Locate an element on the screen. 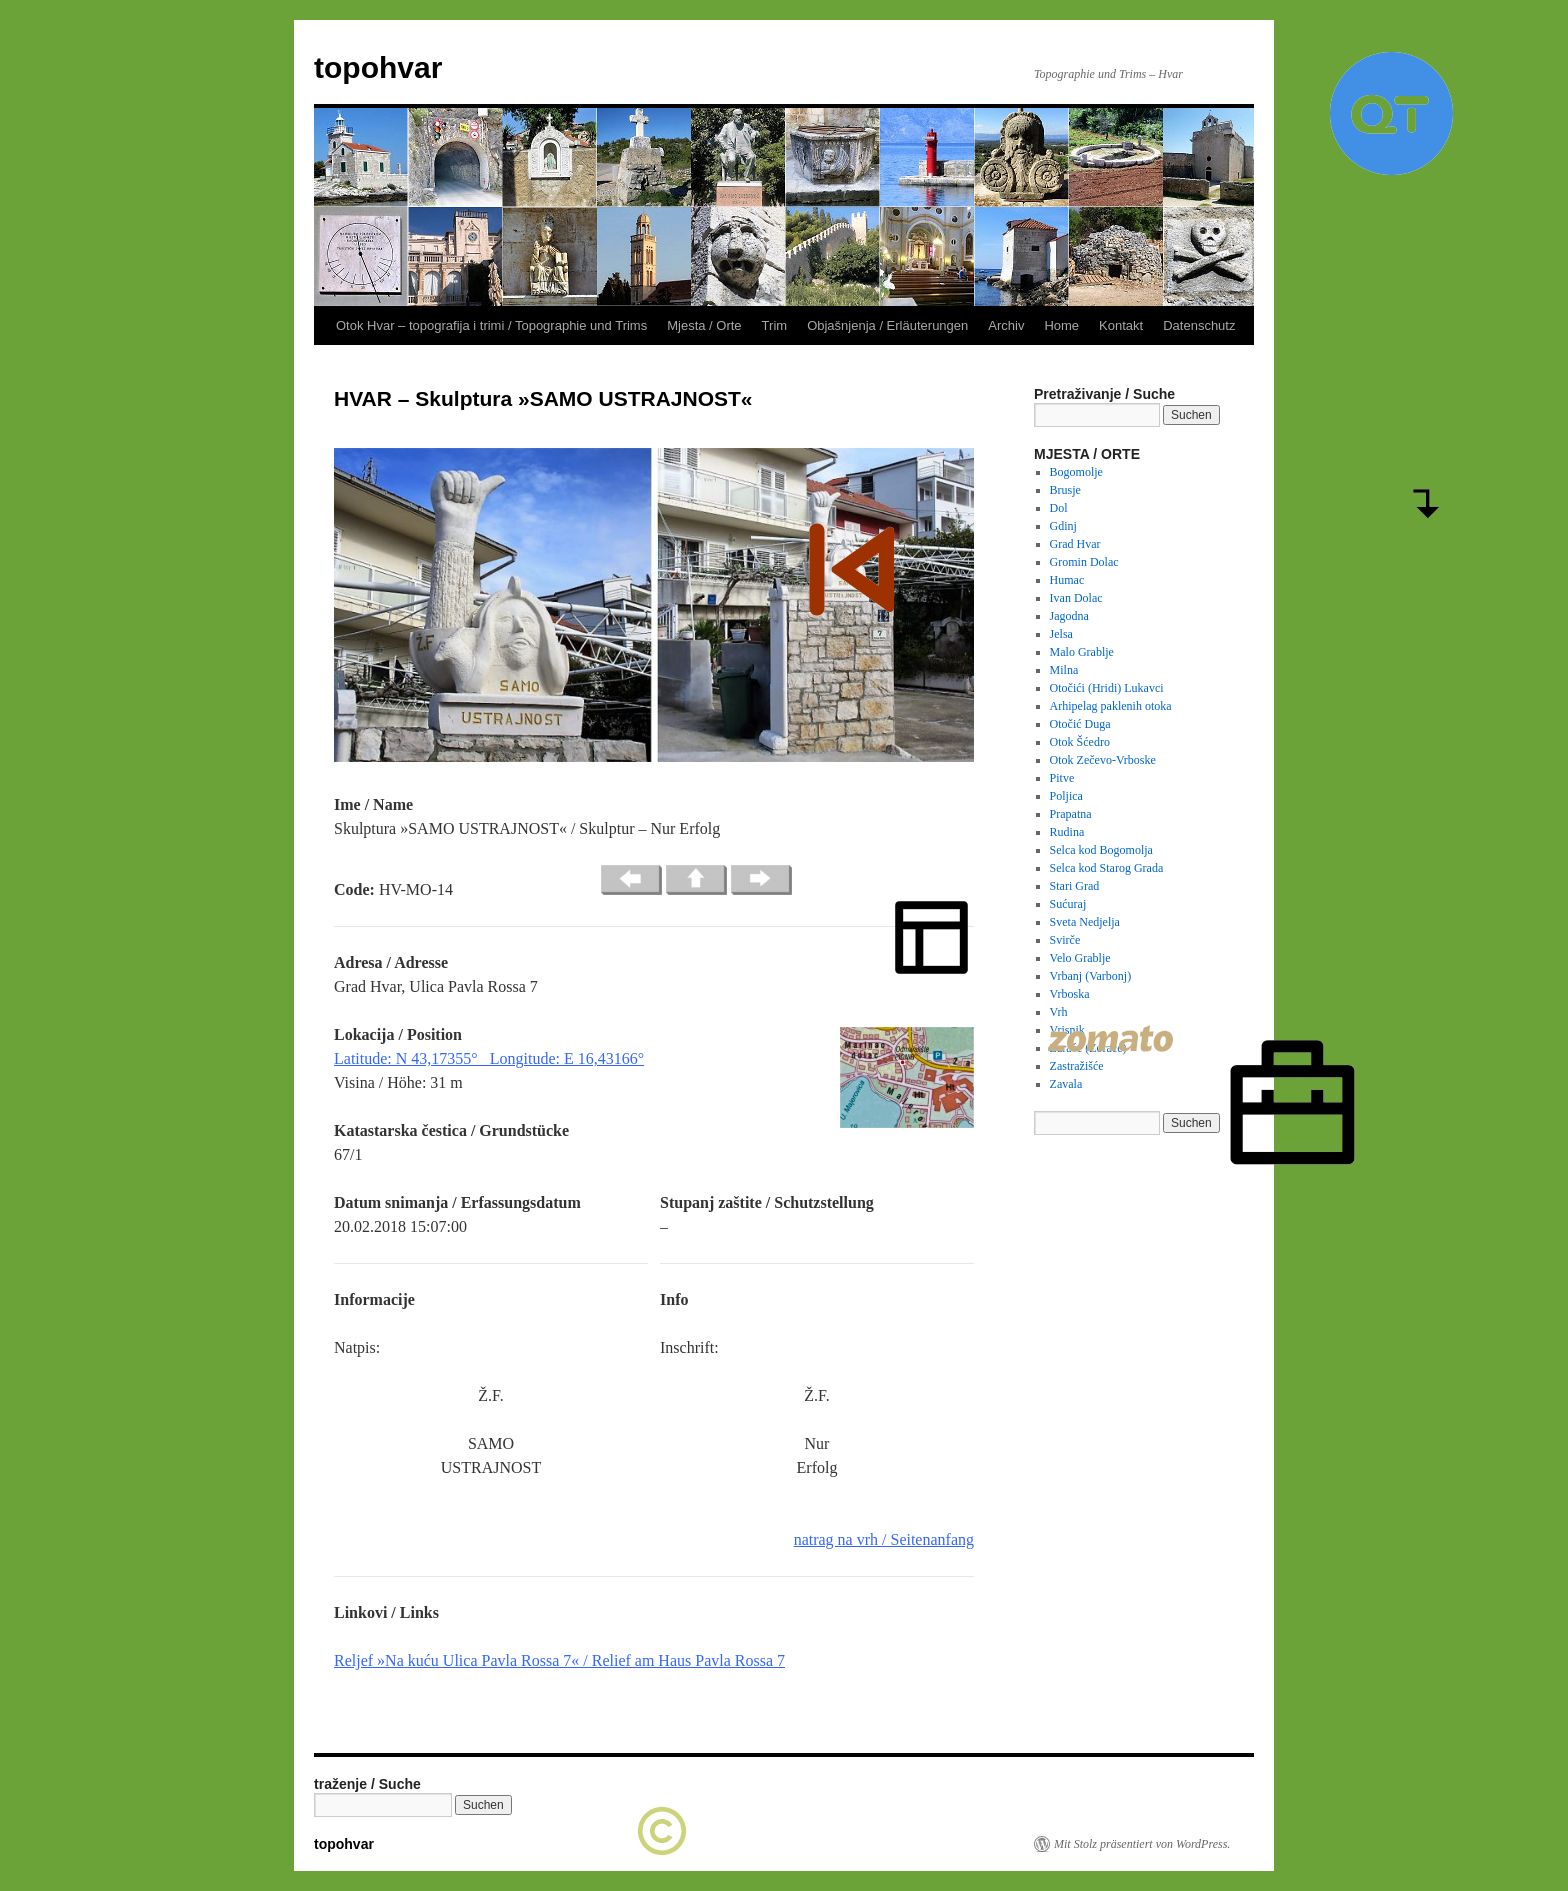 The height and width of the screenshot is (1891, 1568). skip to previous track is located at coordinates (855, 569).